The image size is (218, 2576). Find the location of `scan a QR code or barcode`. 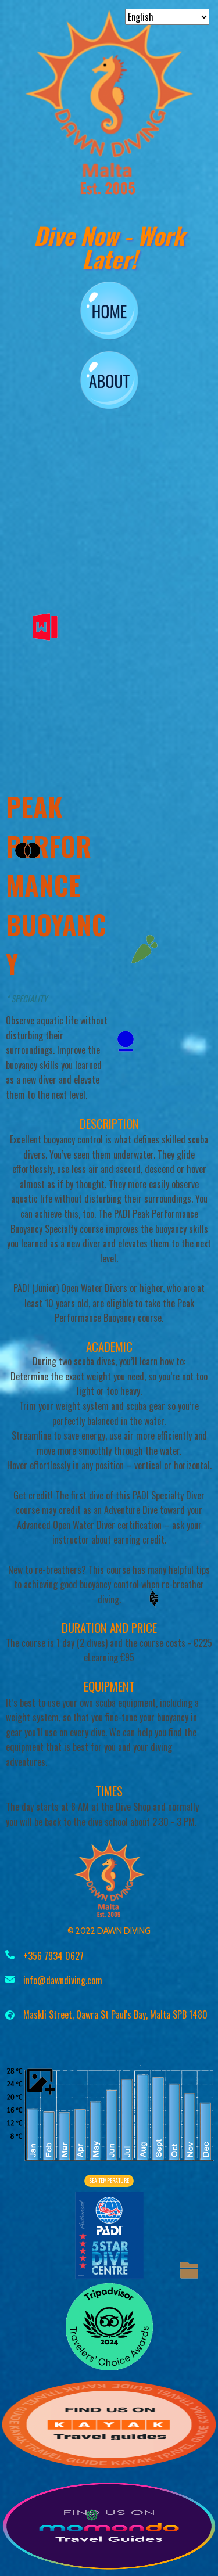

scan a QR code or barcode is located at coordinates (92, 2515).